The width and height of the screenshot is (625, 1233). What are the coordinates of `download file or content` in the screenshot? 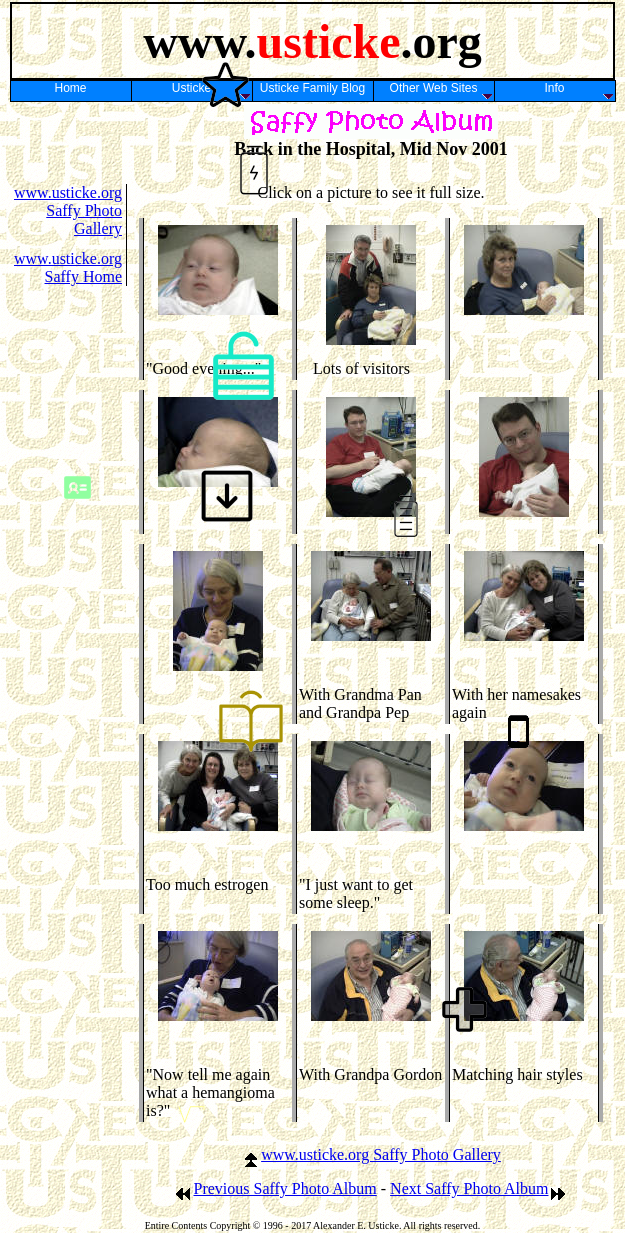 It's located at (227, 496).